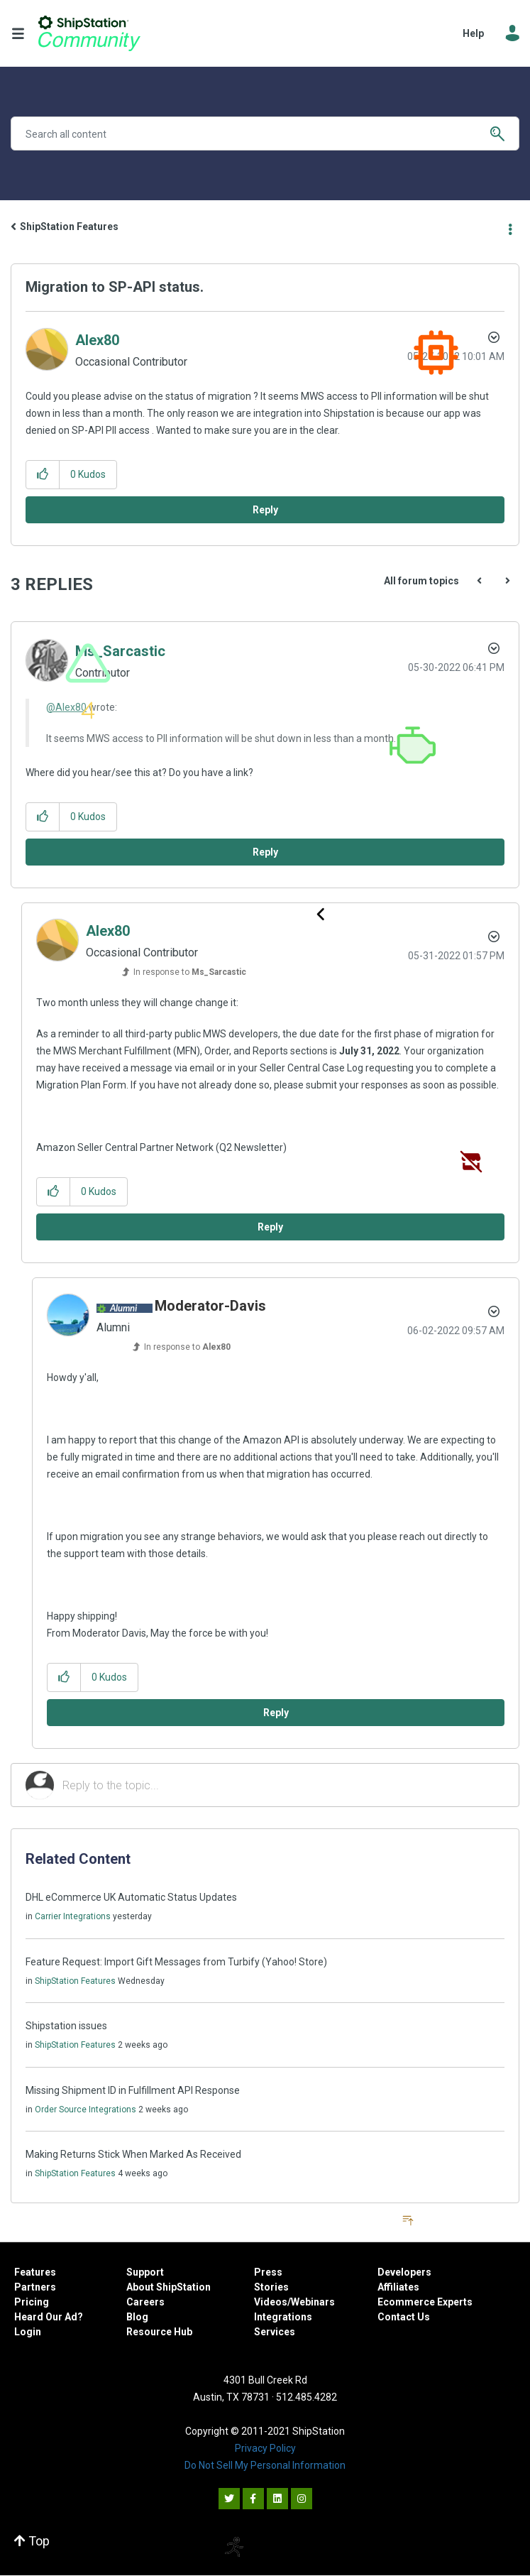 The image size is (530, 2576). What do you see at coordinates (408, 2220) in the screenshot?
I see `sort list in ascending order` at bounding box center [408, 2220].